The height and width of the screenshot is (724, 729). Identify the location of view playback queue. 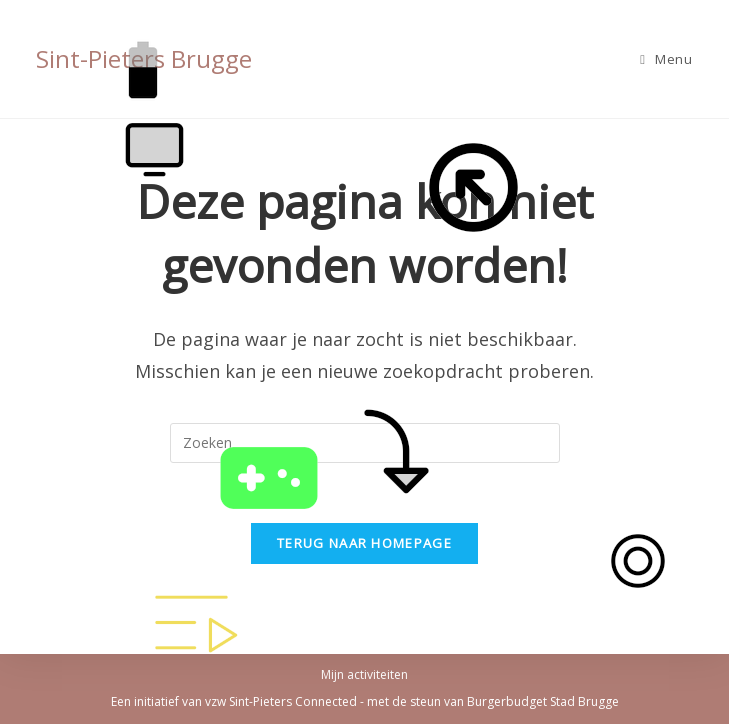
(191, 622).